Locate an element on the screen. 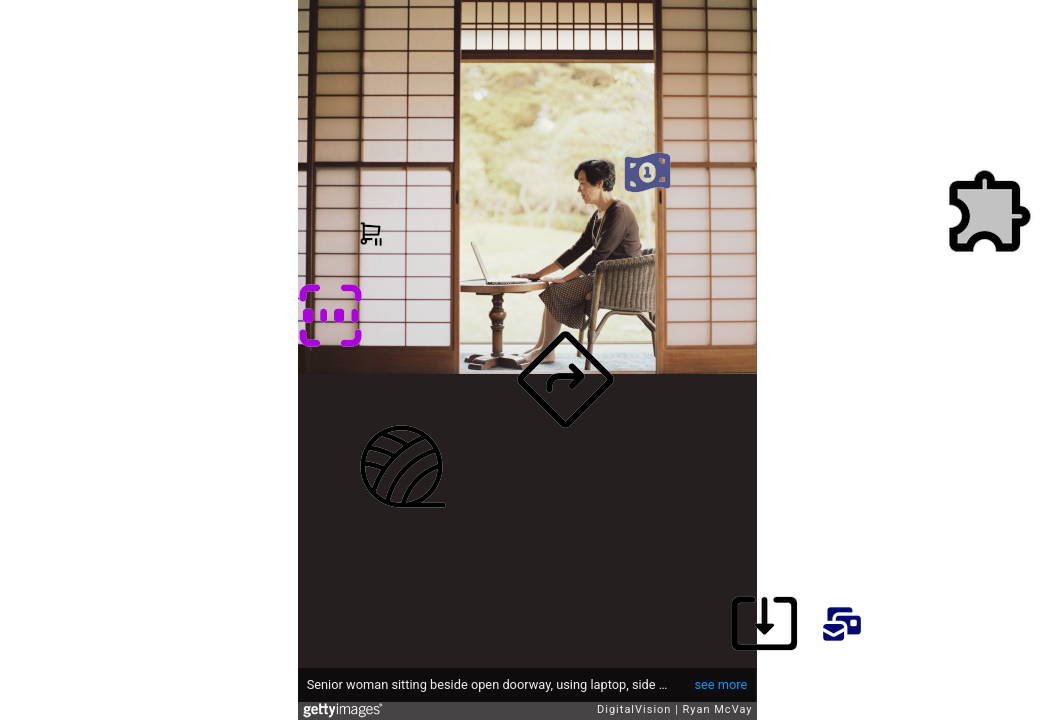 The width and height of the screenshot is (1054, 720). access browser extensions or add-ons is located at coordinates (991, 210).